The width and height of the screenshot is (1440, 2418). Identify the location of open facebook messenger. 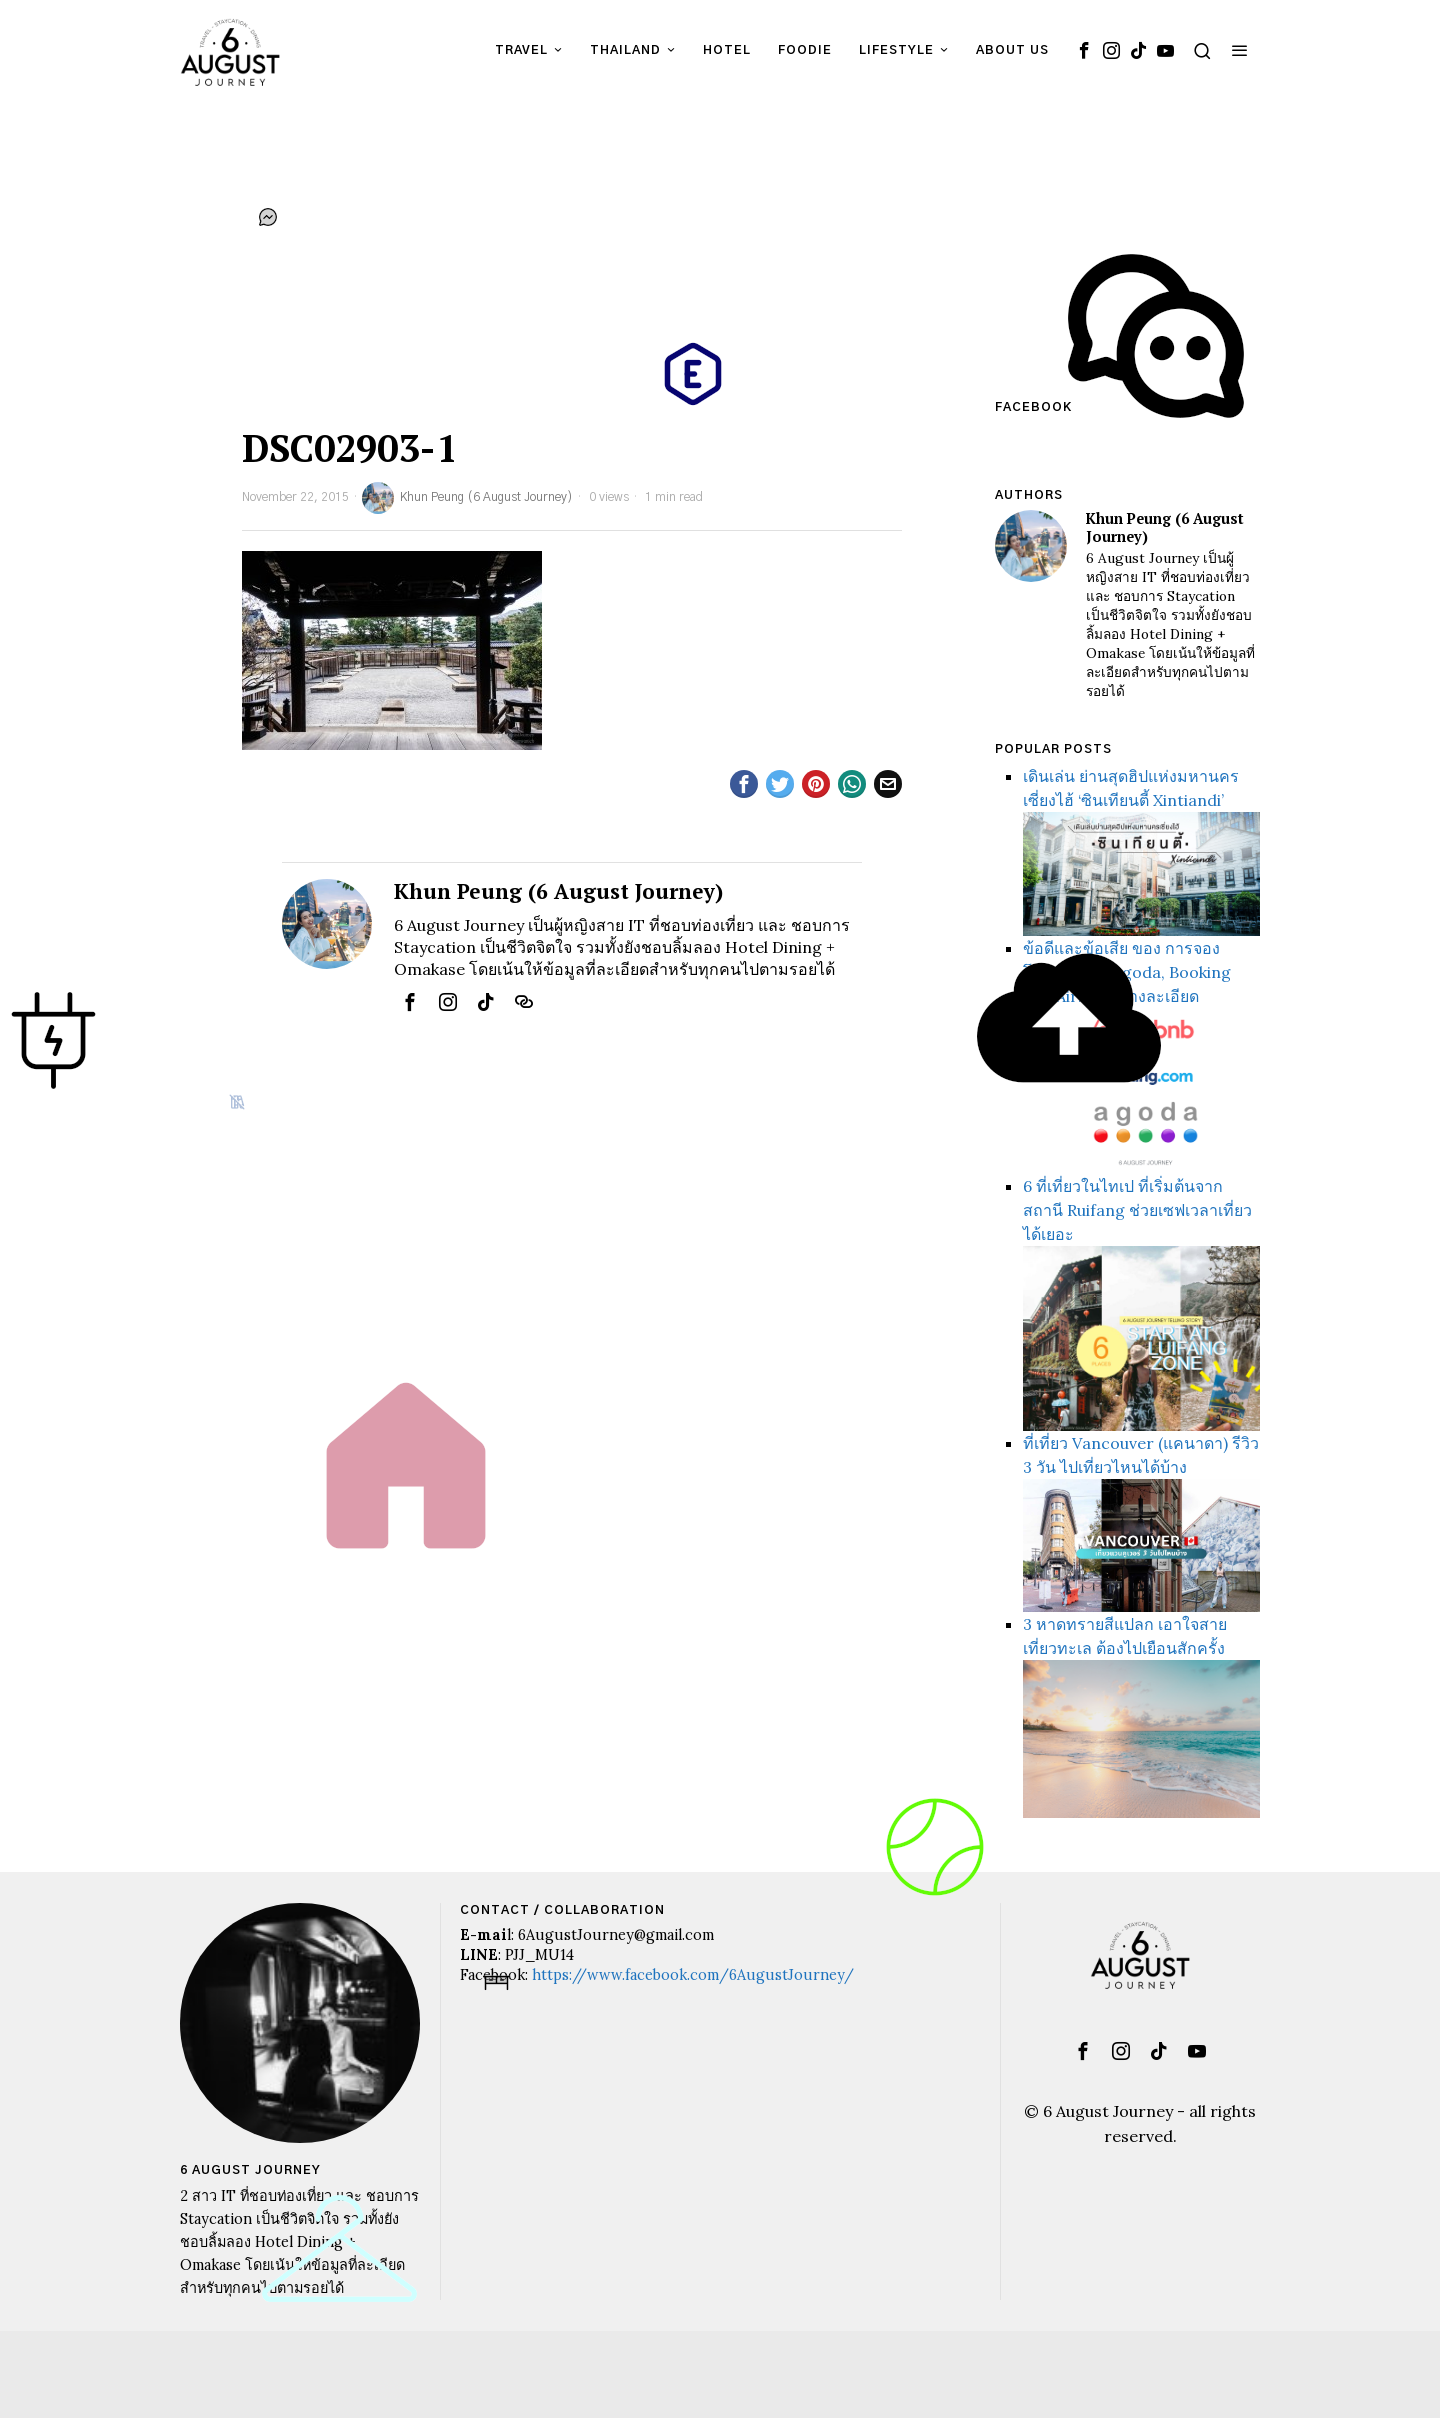
(268, 217).